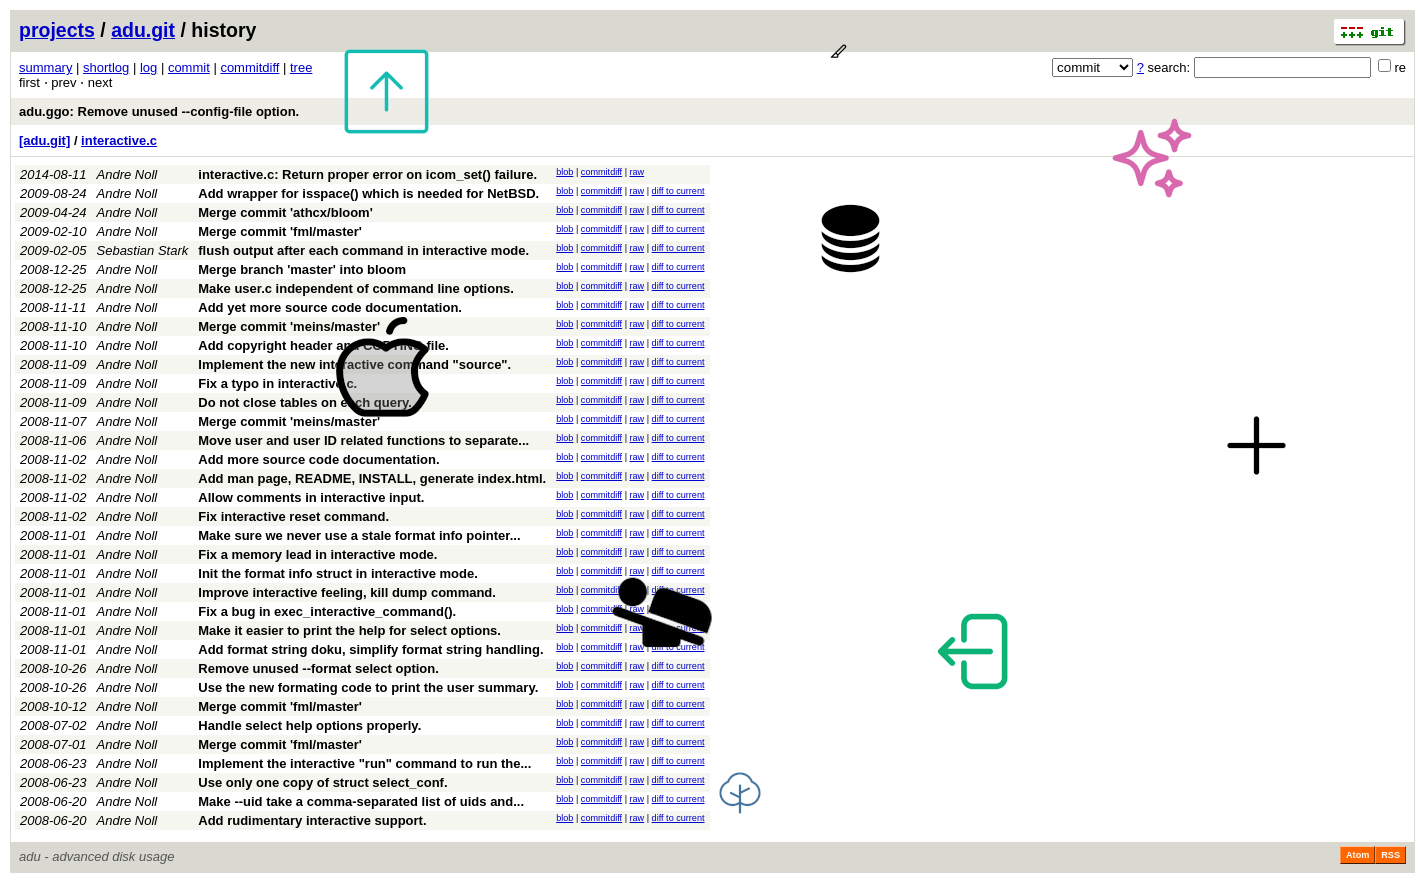 The image size is (1425, 883). What do you see at coordinates (1152, 158) in the screenshot?
I see `indicates new or AI-generated content` at bounding box center [1152, 158].